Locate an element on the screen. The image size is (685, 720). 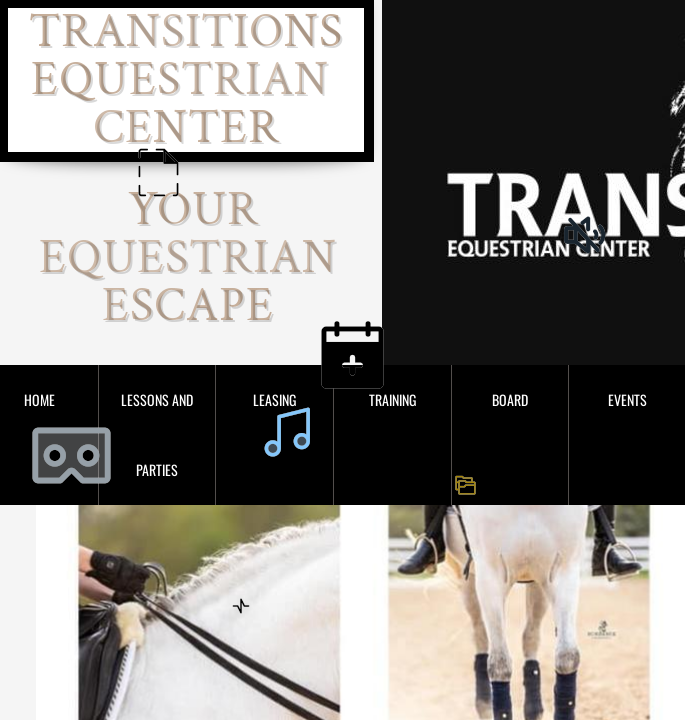
access music library or audio files is located at coordinates (290, 433).